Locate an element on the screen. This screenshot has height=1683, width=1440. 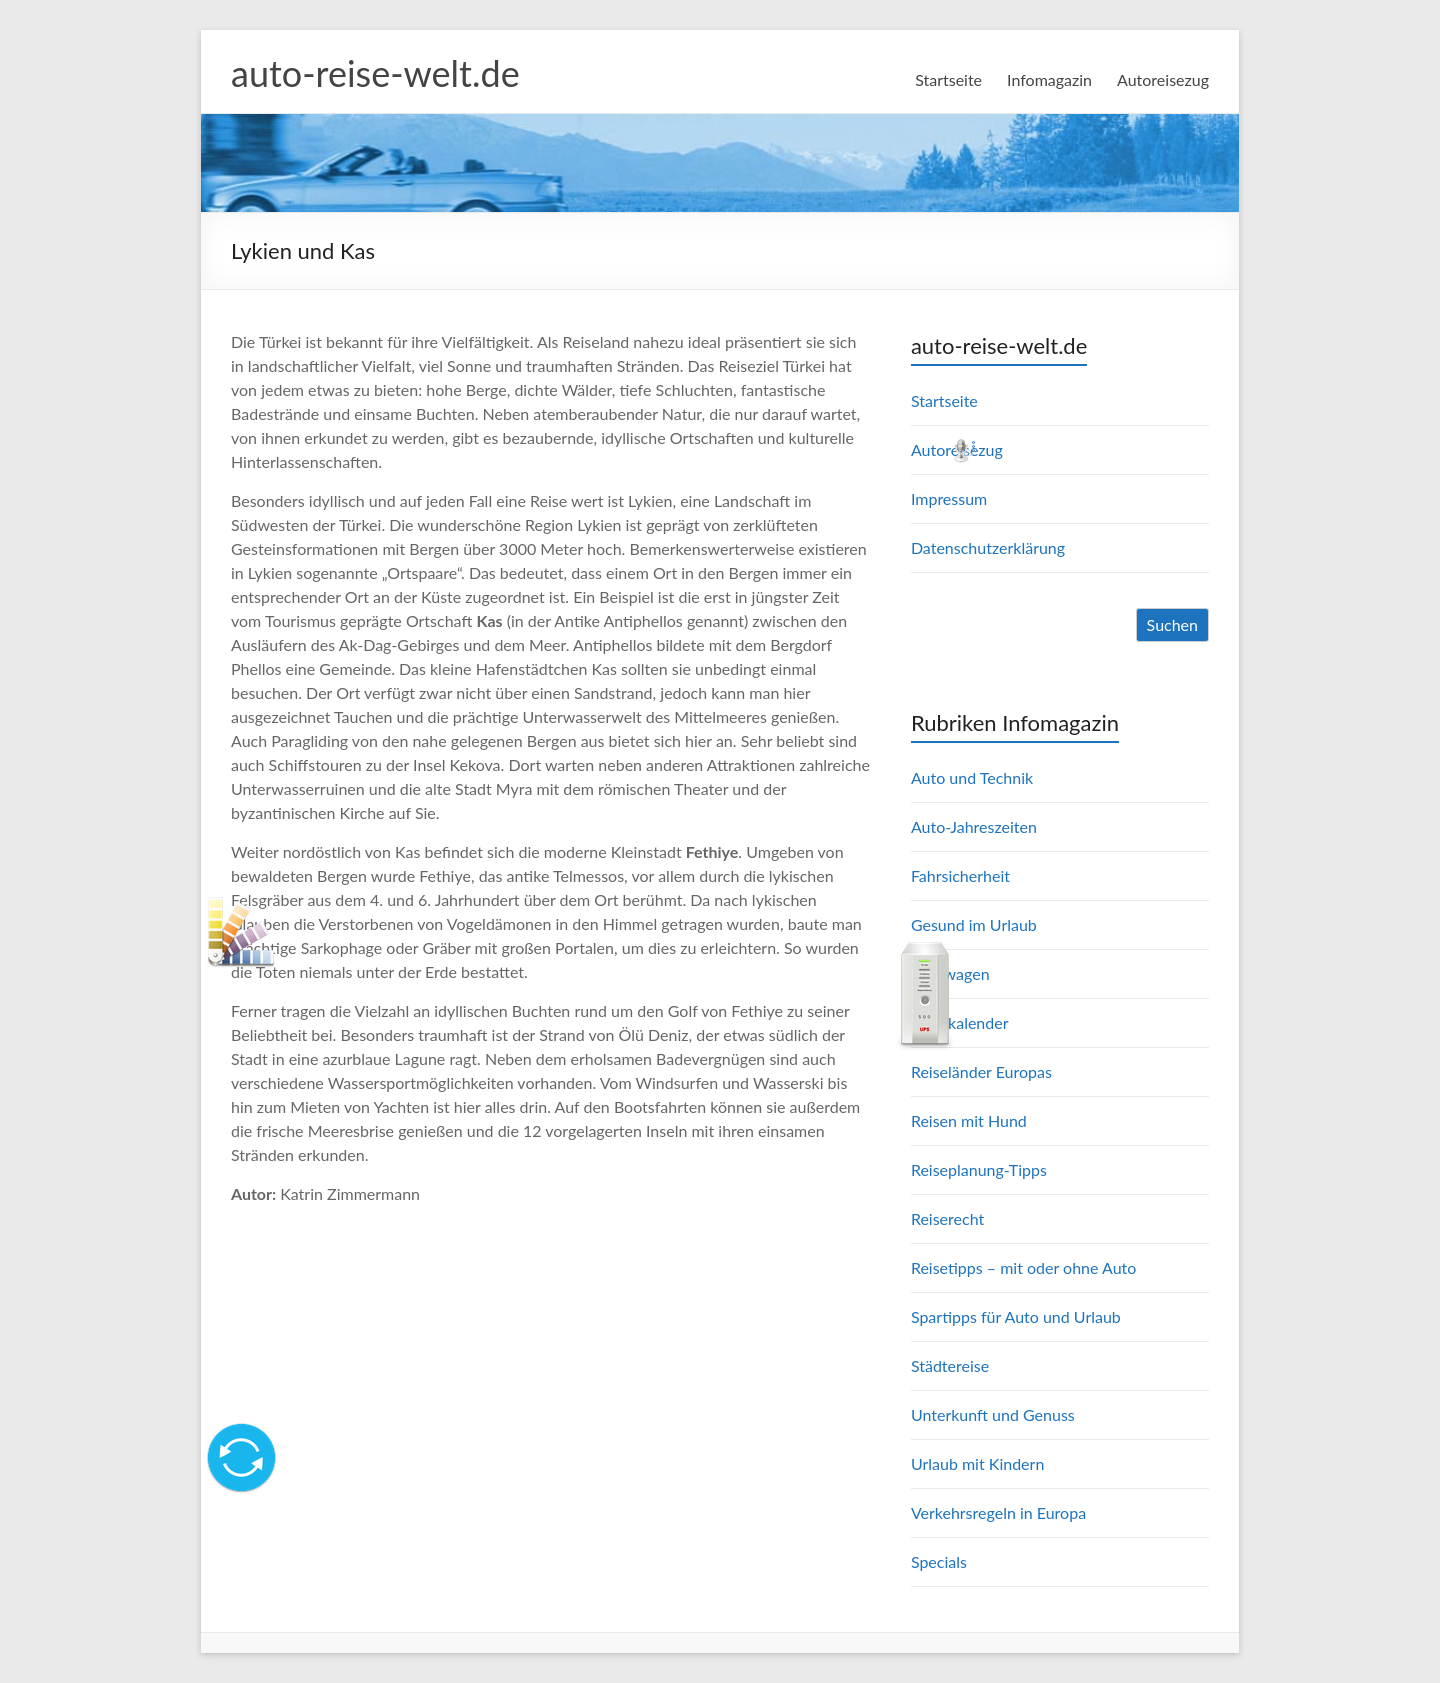
customize desktop theme and appearance is located at coordinates (241, 932).